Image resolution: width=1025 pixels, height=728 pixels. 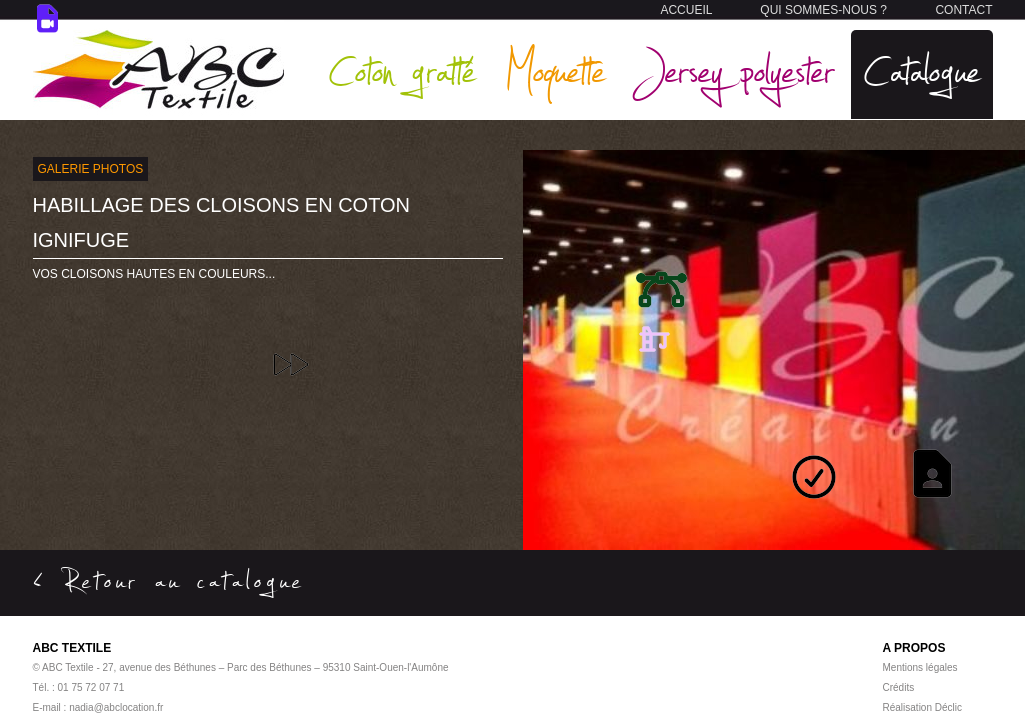 I want to click on construction or building in progress, so click(x=654, y=339).